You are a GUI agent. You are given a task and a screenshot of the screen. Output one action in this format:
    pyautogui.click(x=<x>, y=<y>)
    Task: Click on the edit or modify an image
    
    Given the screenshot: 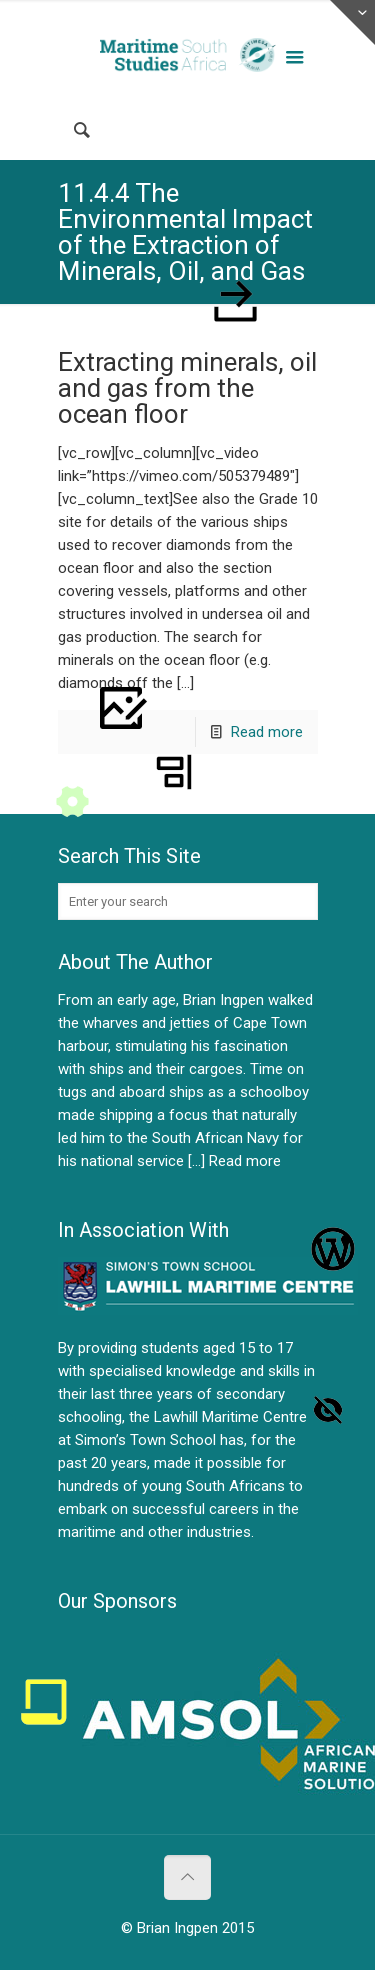 What is the action you would take?
    pyautogui.click(x=121, y=708)
    